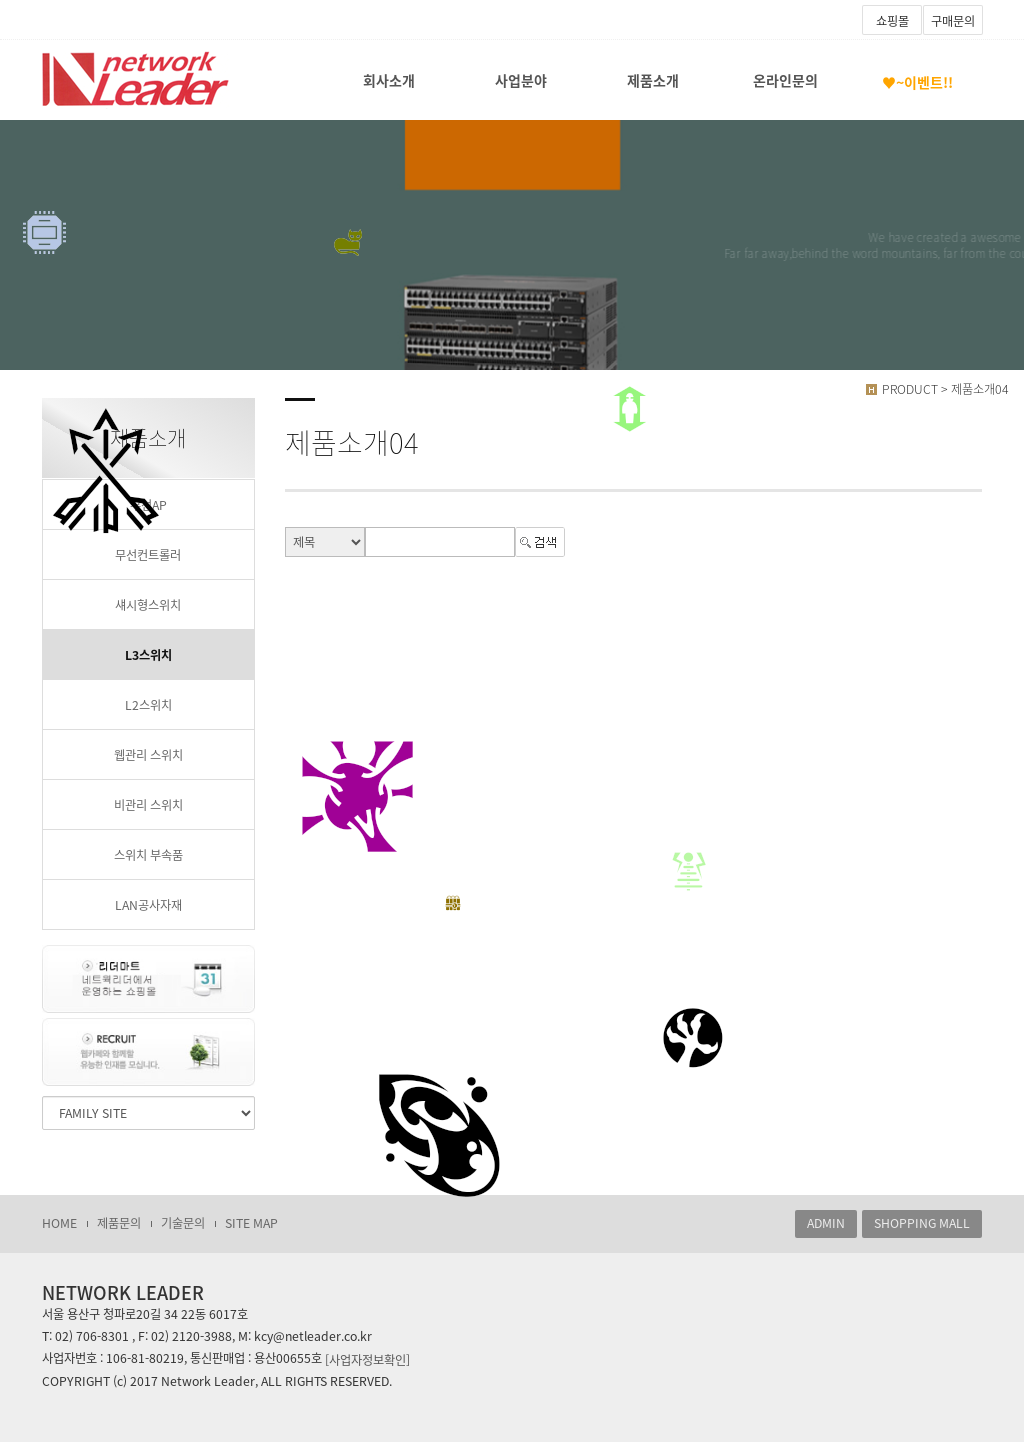 This screenshot has height=1442, width=1024. I want to click on indicates electricity or power generation, so click(688, 871).